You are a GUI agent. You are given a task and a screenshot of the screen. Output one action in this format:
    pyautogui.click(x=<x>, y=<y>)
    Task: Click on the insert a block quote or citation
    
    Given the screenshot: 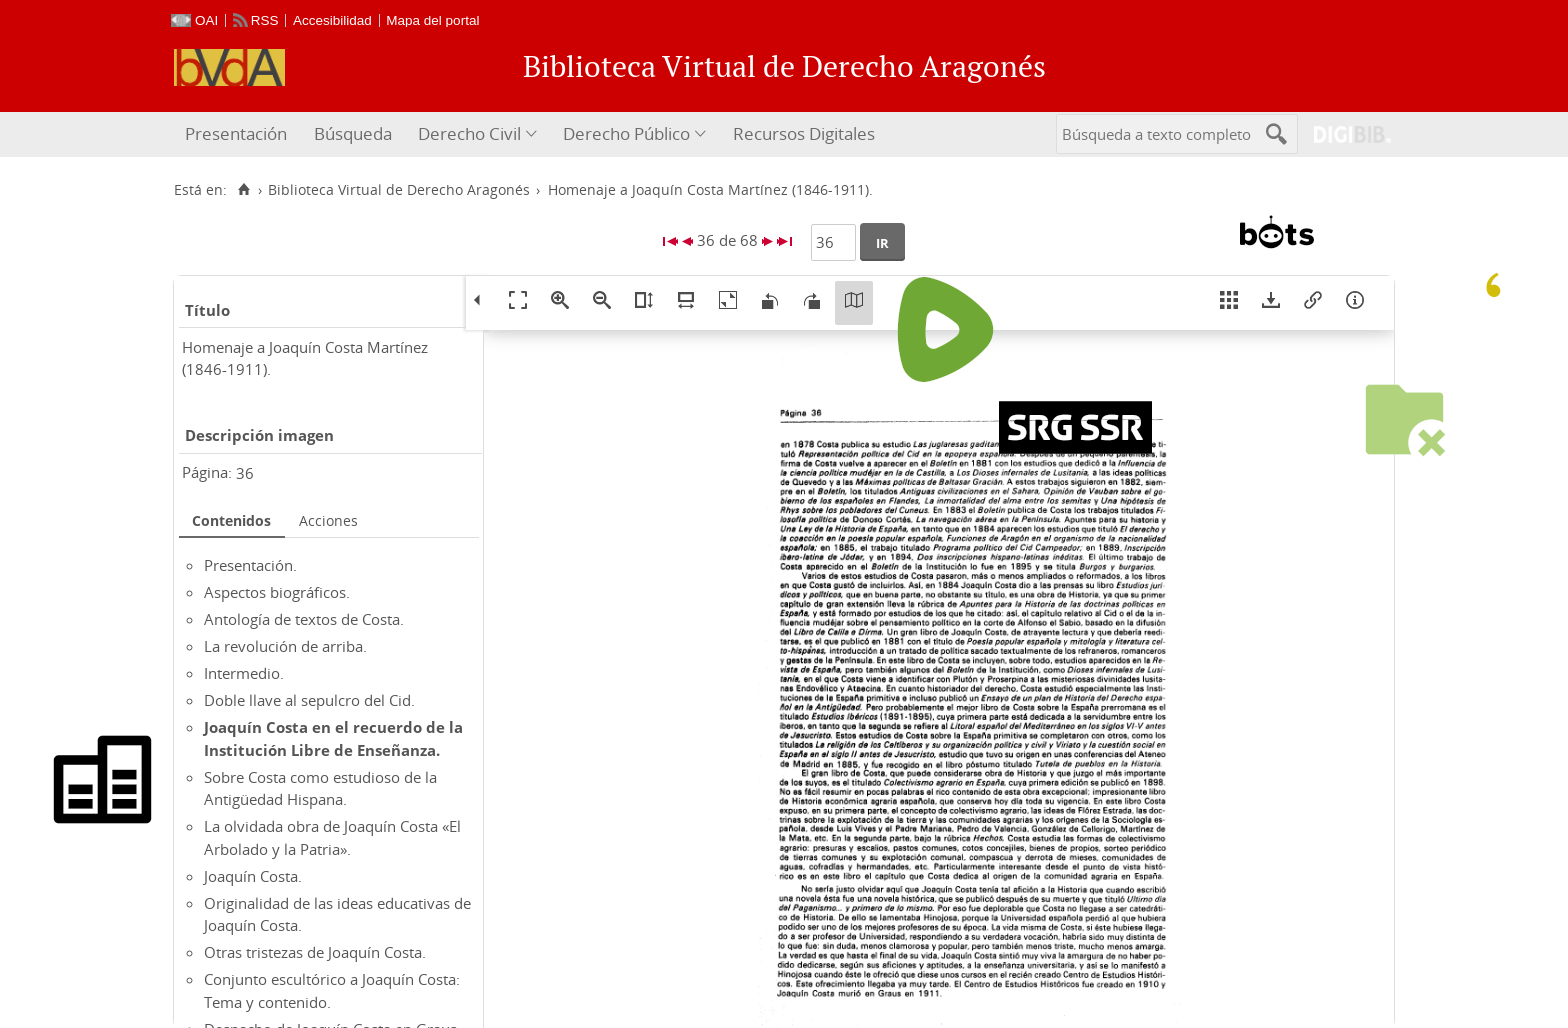 What is the action you would take?
    pyautogui.click(x=1493, y=285)
    